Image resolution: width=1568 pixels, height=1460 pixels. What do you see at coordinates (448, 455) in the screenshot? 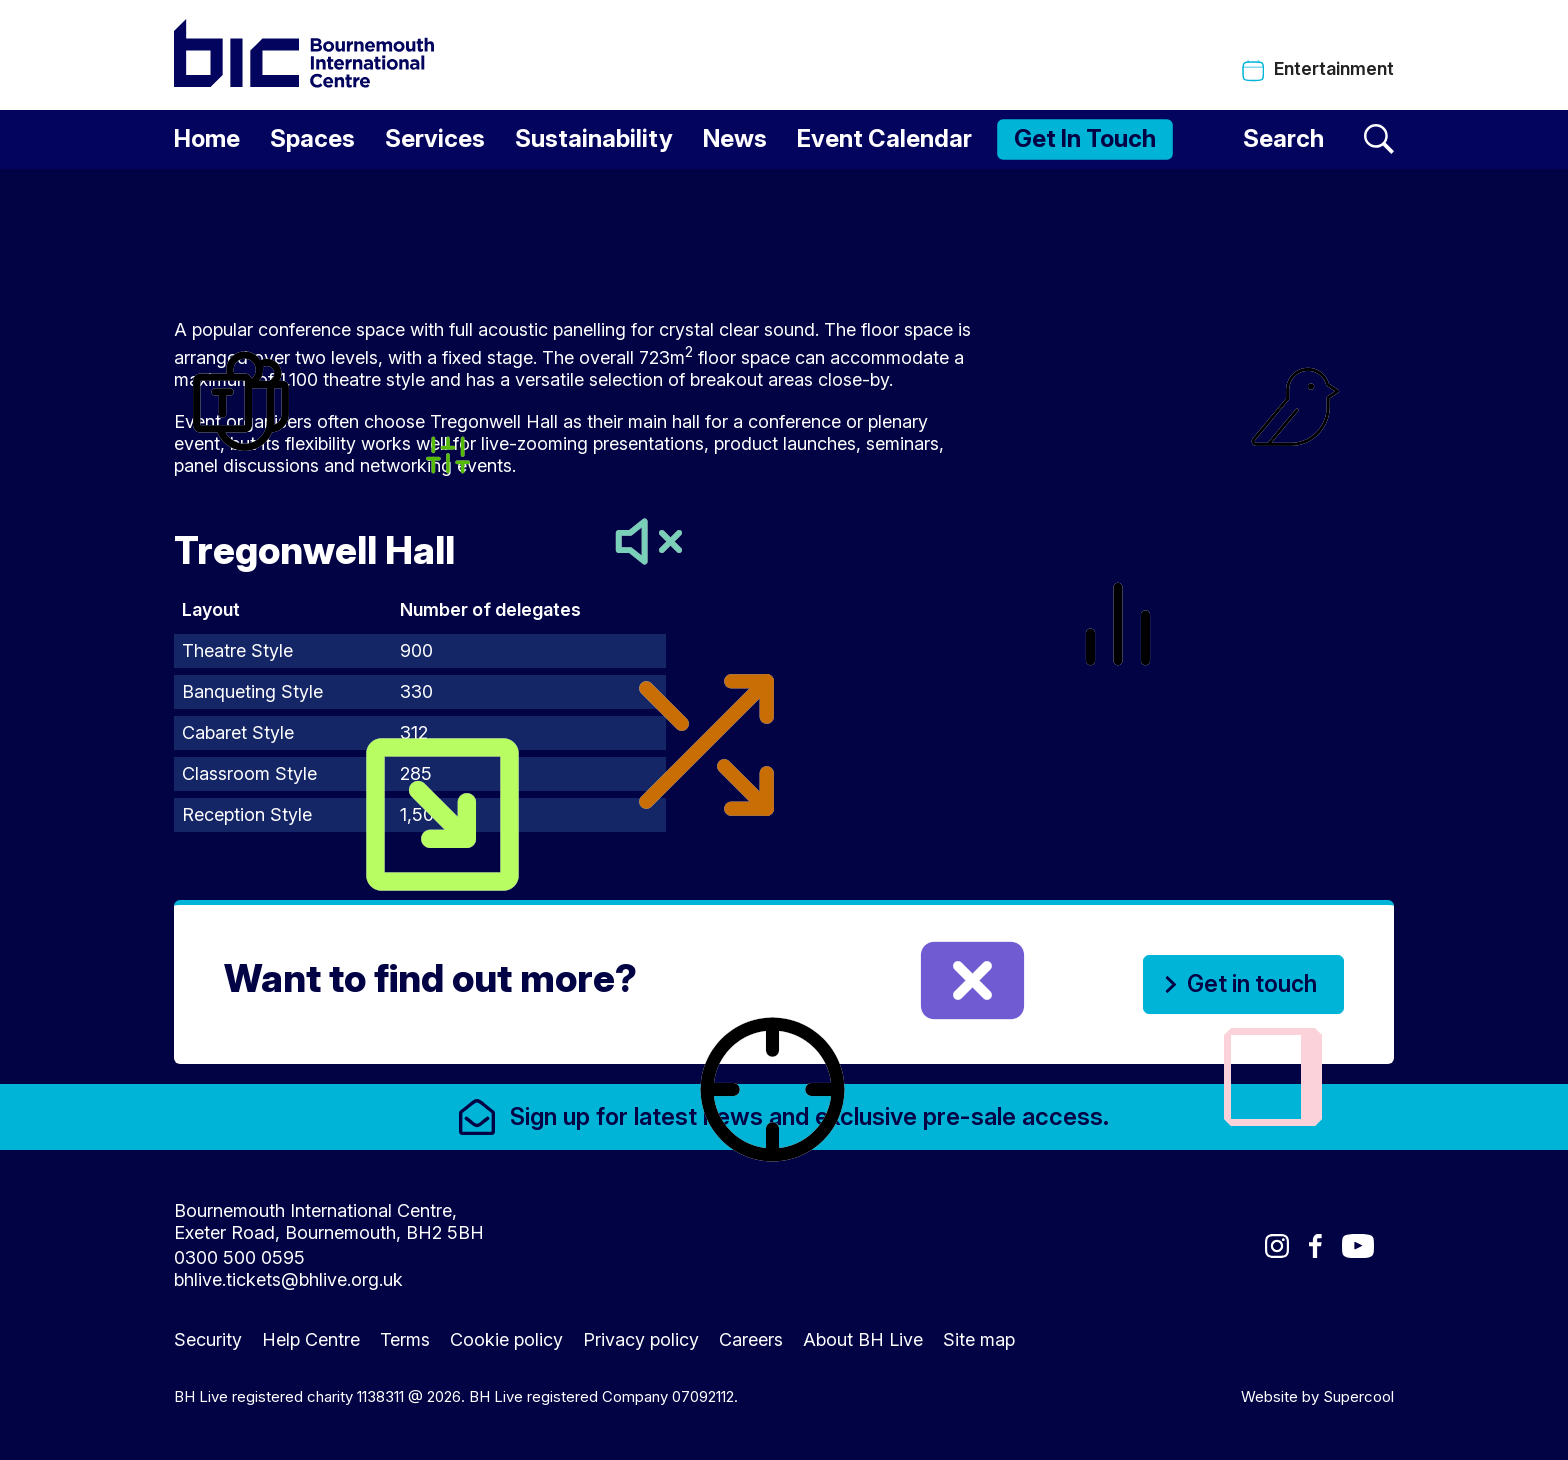
I see `adjust settings or preferences` at bounding box center [448, 455].